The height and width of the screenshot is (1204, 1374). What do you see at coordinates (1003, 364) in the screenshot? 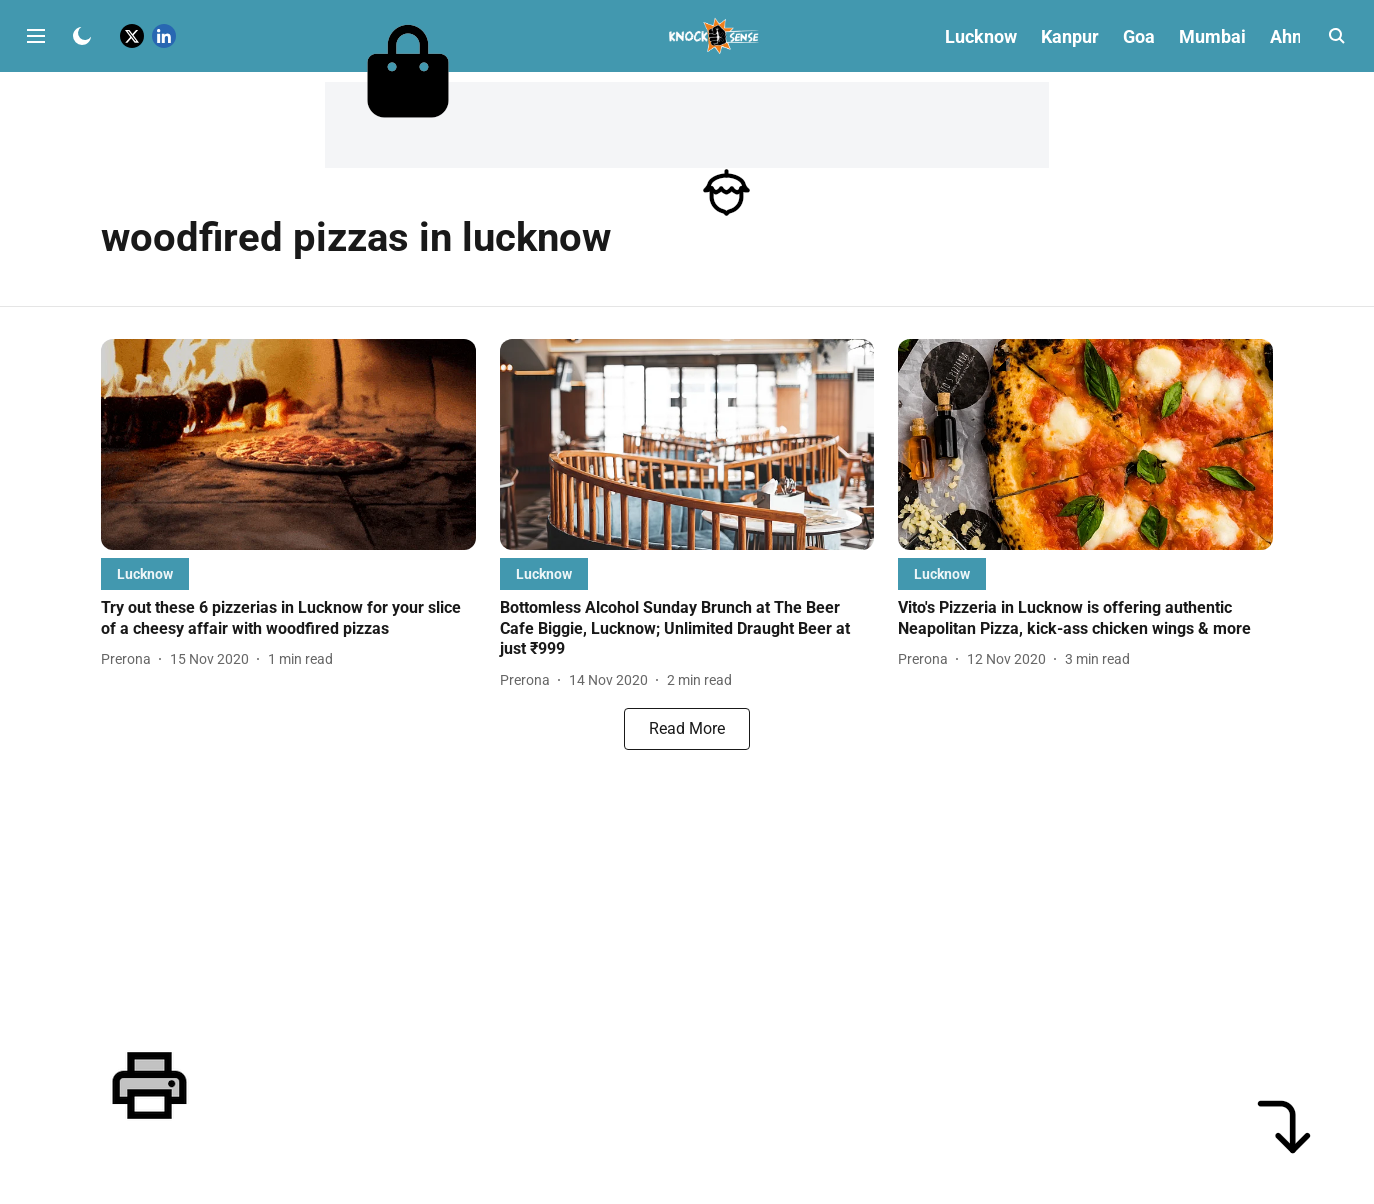
I see `indicates moderate cellular signal strength` at bounding box center [1003, 364].